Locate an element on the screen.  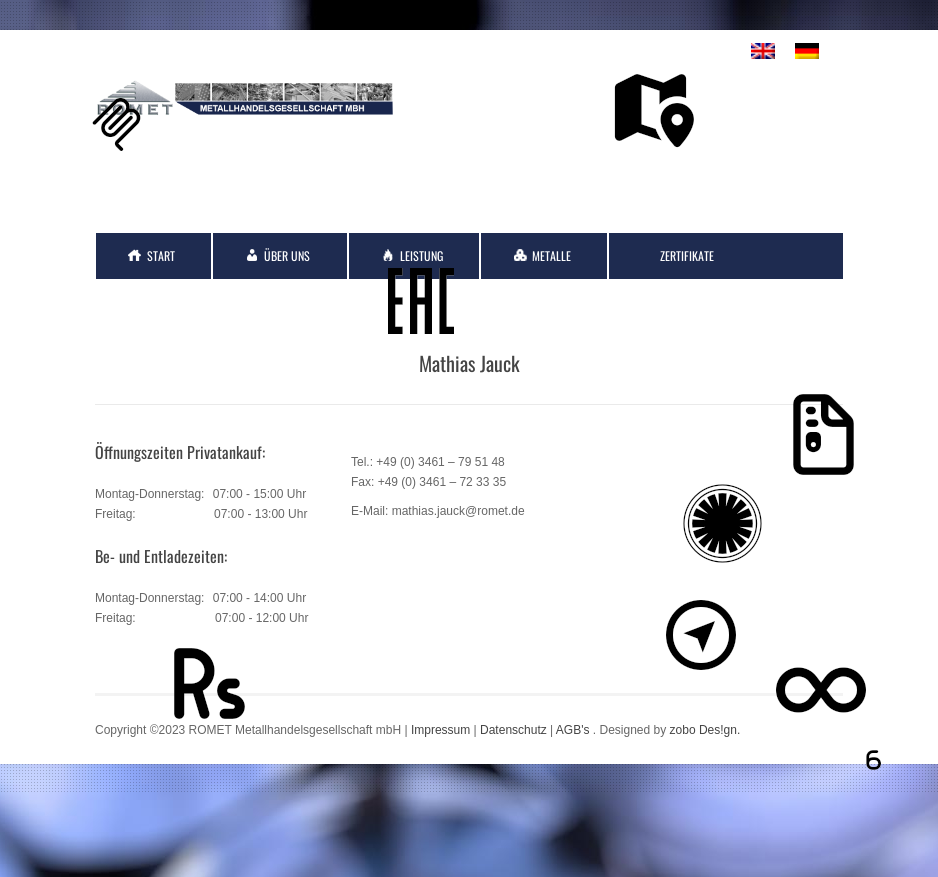
model context protocol (MCP) logo is located at coordinates (116, 124).